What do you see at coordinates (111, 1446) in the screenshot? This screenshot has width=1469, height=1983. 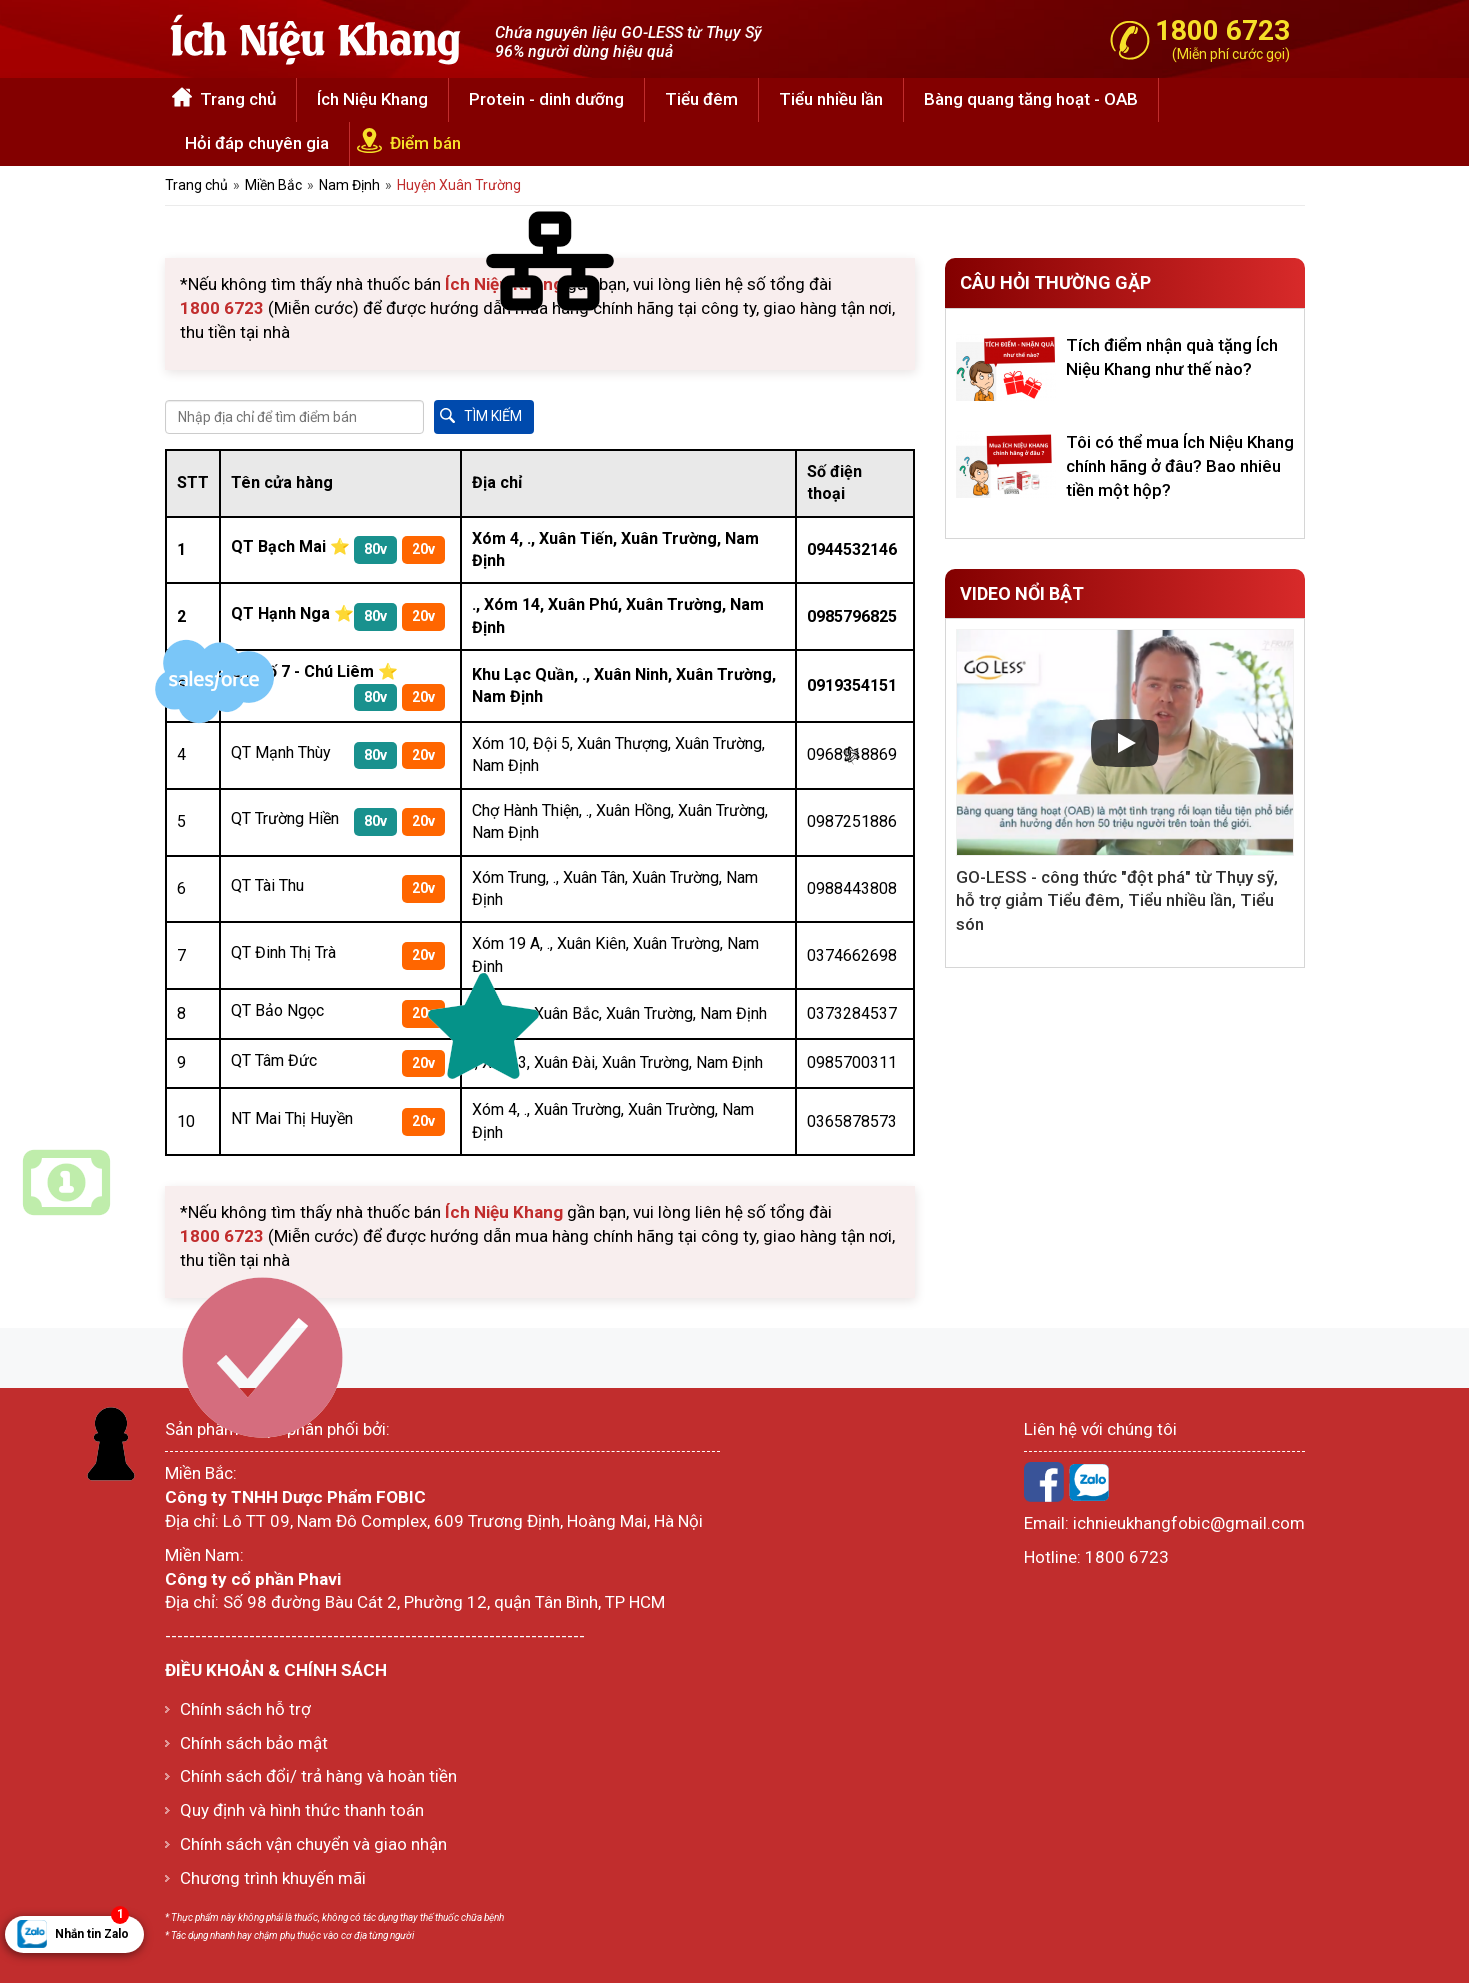 I see `play chess or access chess game` at bounding box center [111, 1446].